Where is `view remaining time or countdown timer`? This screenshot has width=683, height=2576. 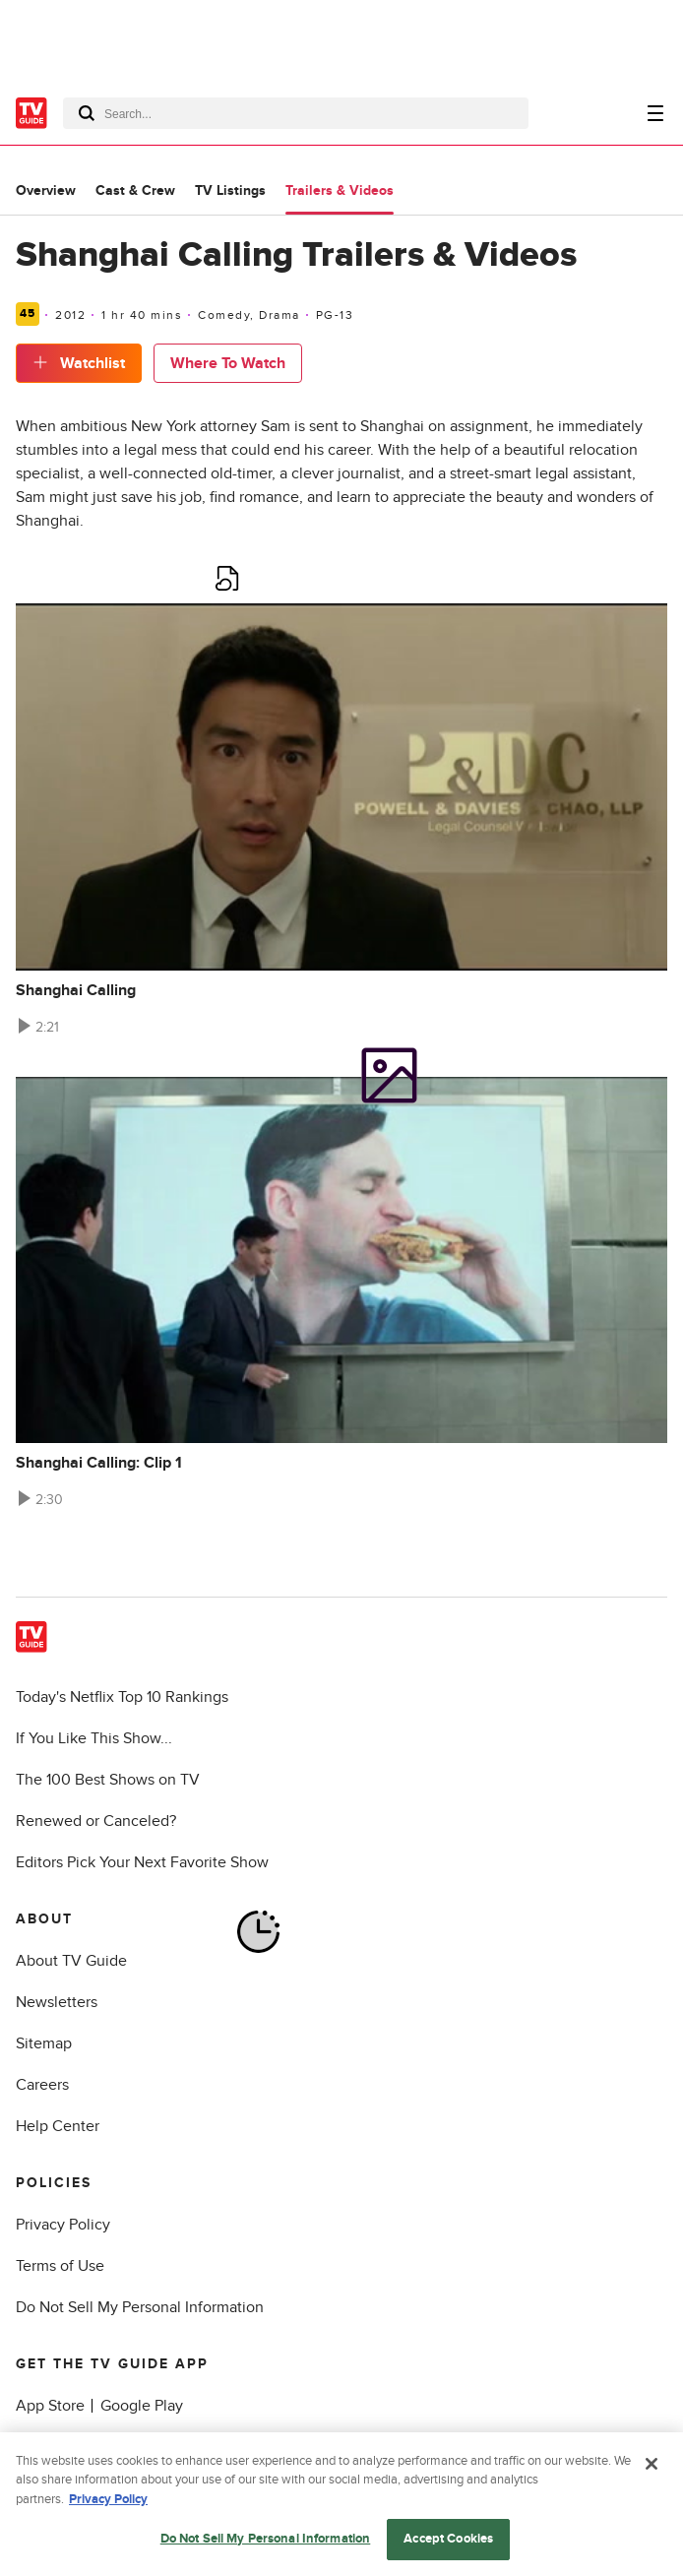 view remaining time or countdown timer is located at coordinates (258, 1931).